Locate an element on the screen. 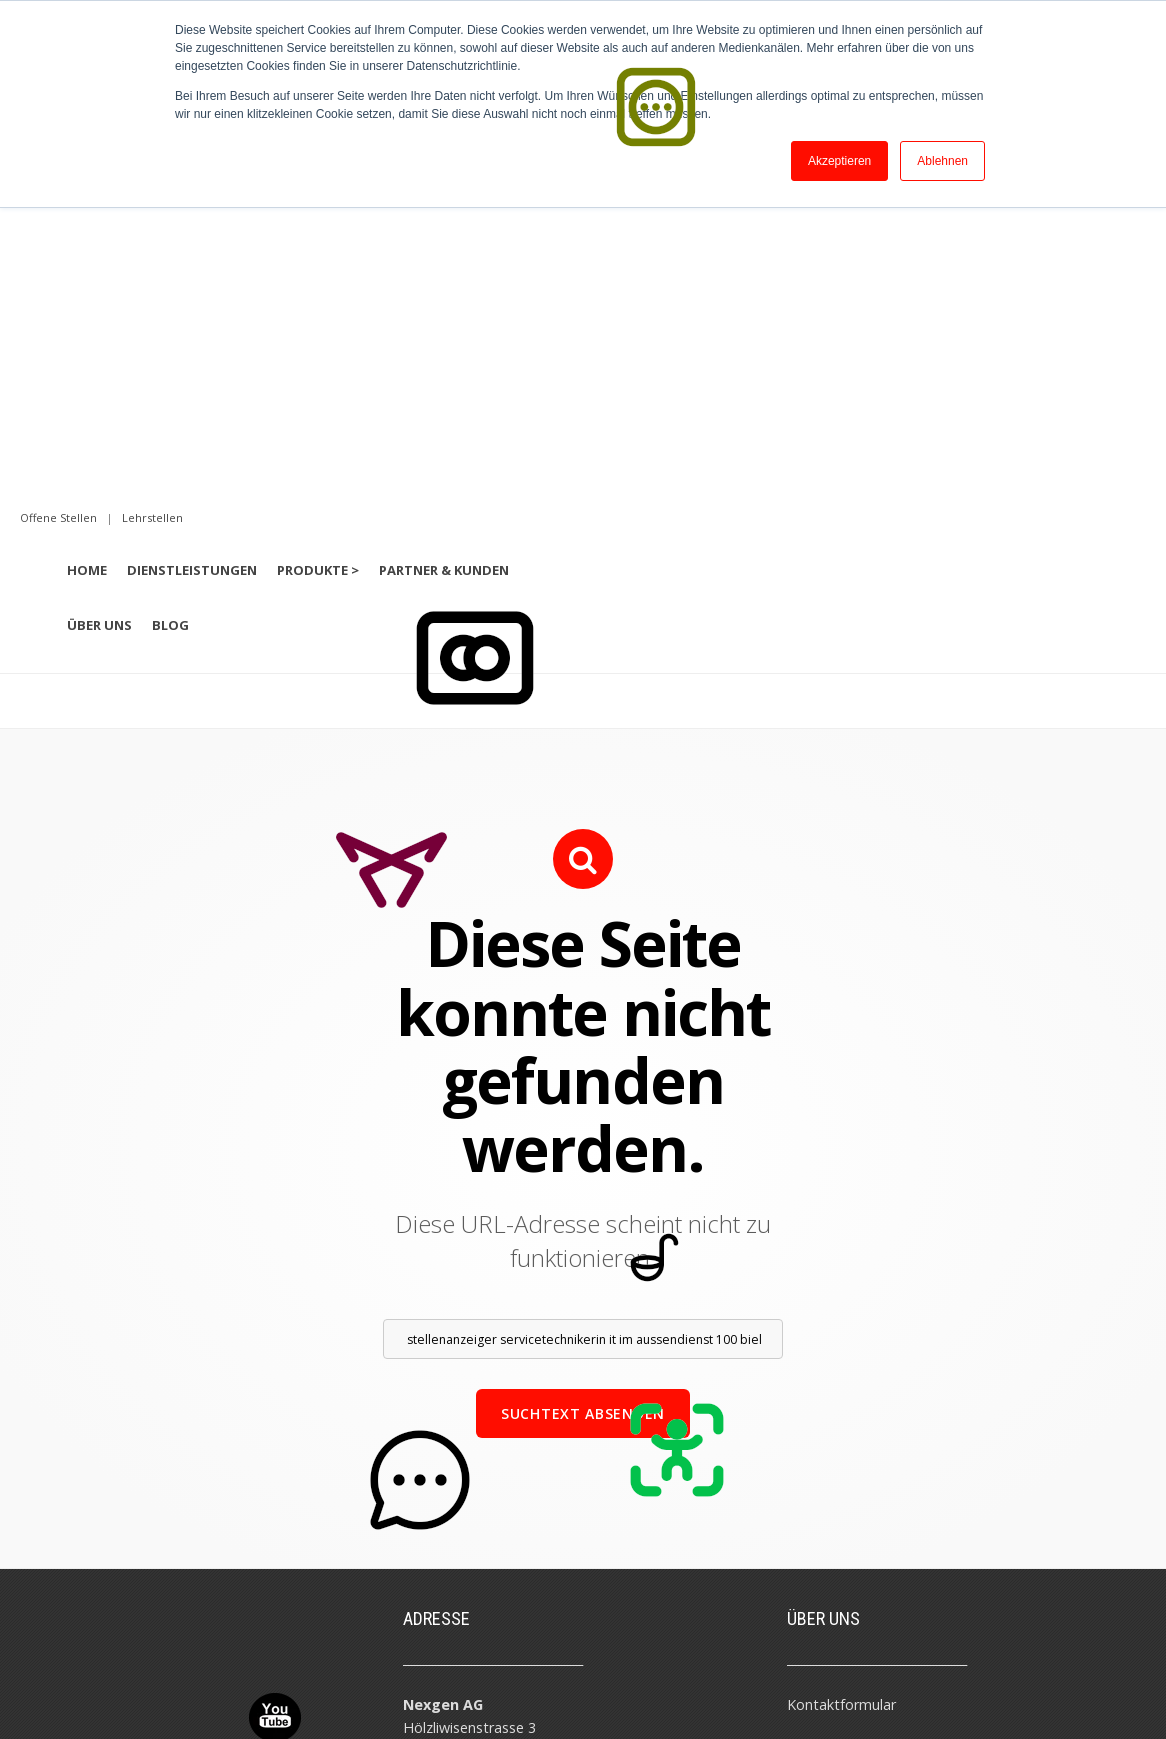 The height and width of the screenshot is (1739, 1166). tumble dry on medium heat setting is located at coordinates (656, 107).